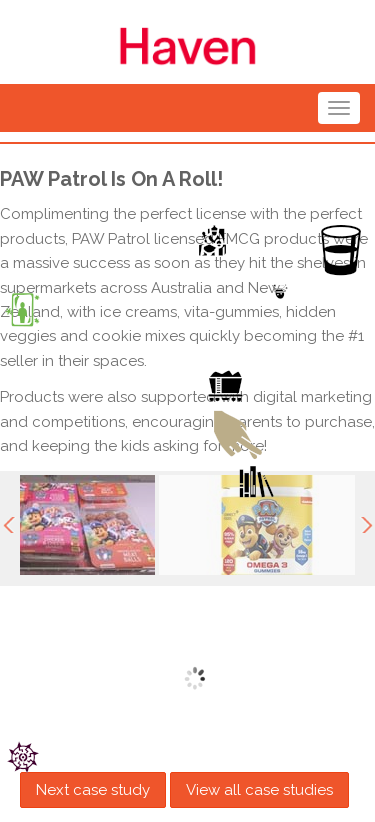 Image resolution: width=375 pixels, height=822 pixels. What do you see at coordinates (23, 757) in the screenshot?
I see `a trap or hazard element in a game` at bounding box center [23, 757].